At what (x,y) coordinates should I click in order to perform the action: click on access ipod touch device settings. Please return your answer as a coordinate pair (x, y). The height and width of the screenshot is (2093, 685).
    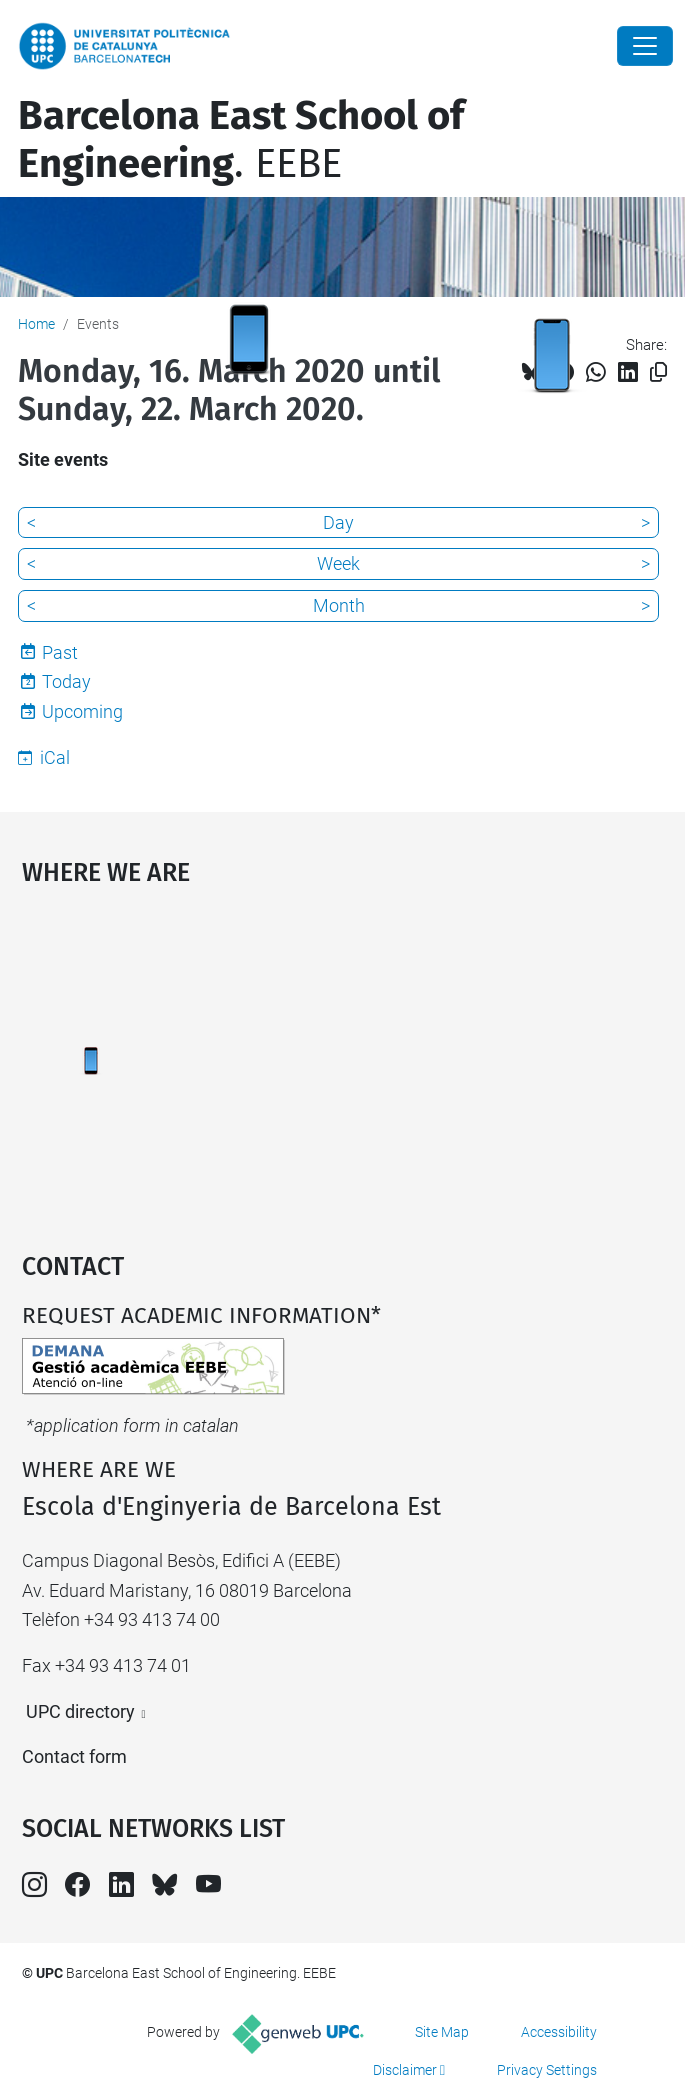
    Looking at the image, I should click on (249, 338).